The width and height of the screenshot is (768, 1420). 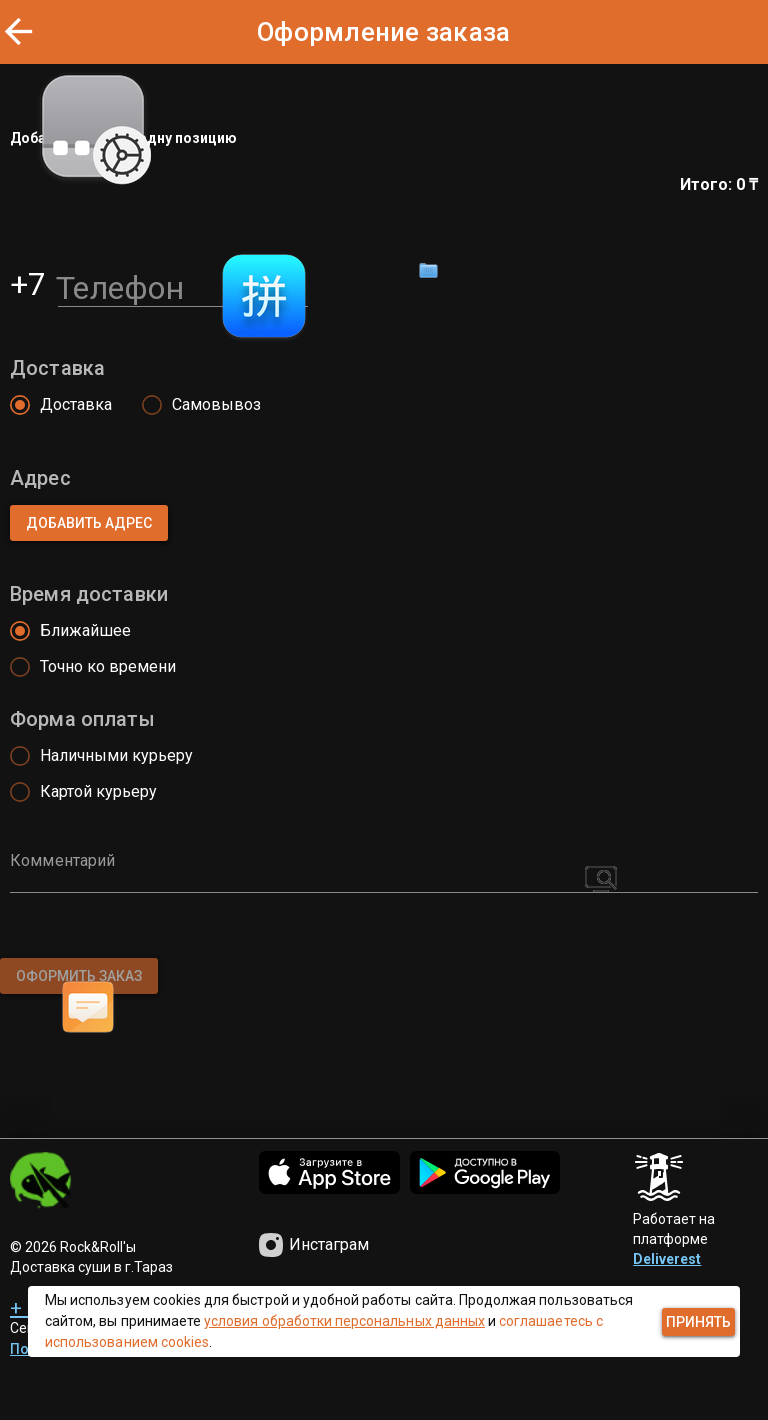 I want to click on configure xfce panel layout and profiles, so click(x=94, y=128).